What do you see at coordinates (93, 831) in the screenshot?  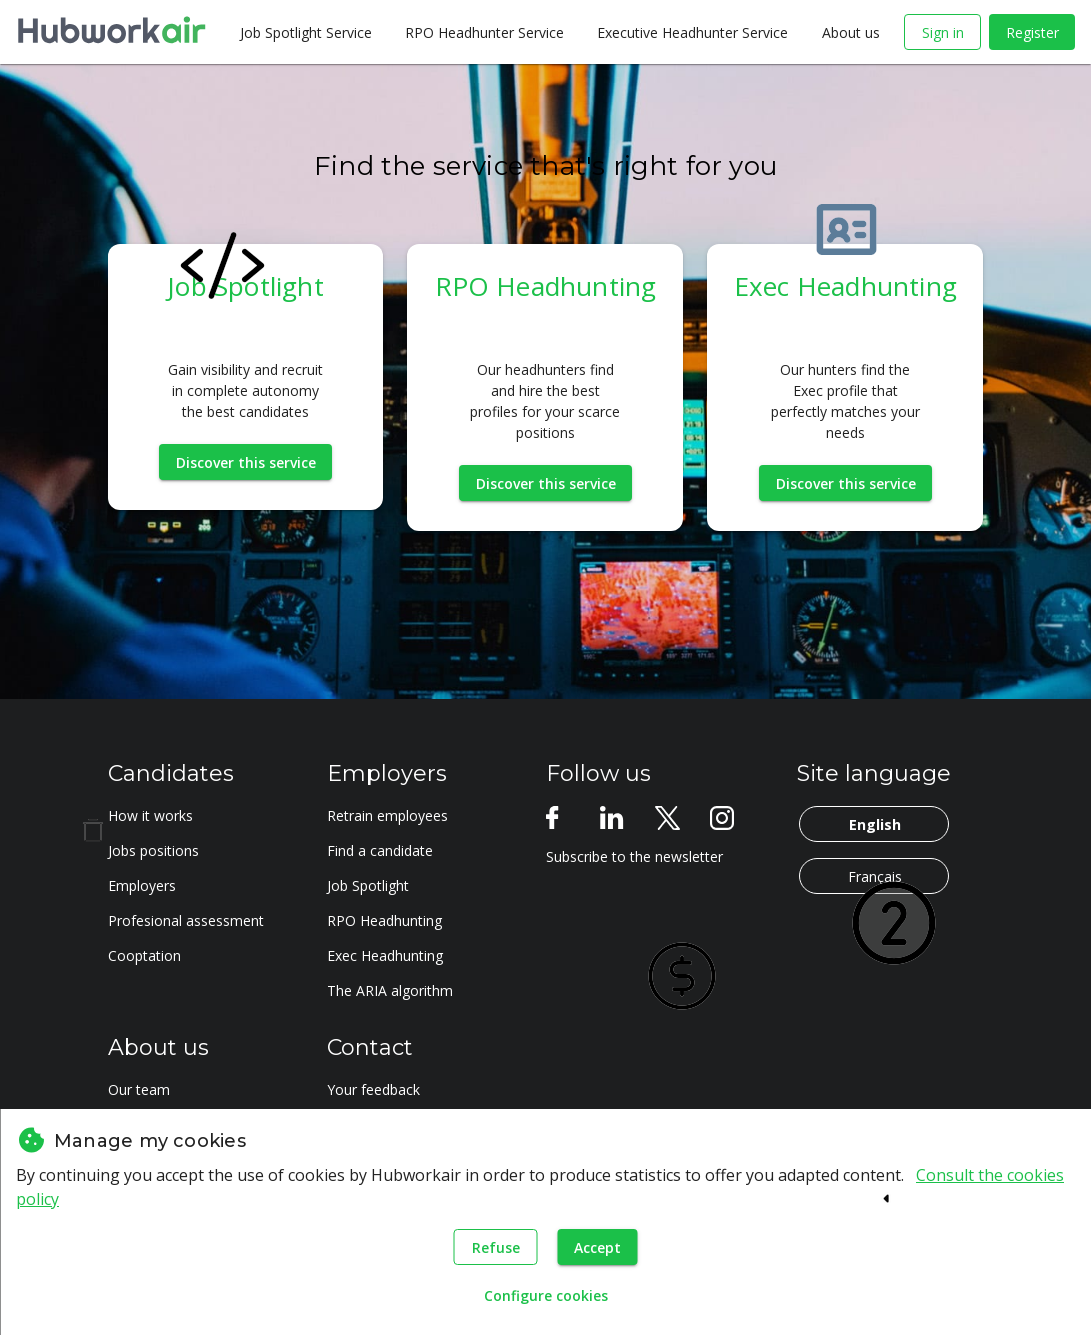 I see `delete selected item` at bounding box center [93, 831].